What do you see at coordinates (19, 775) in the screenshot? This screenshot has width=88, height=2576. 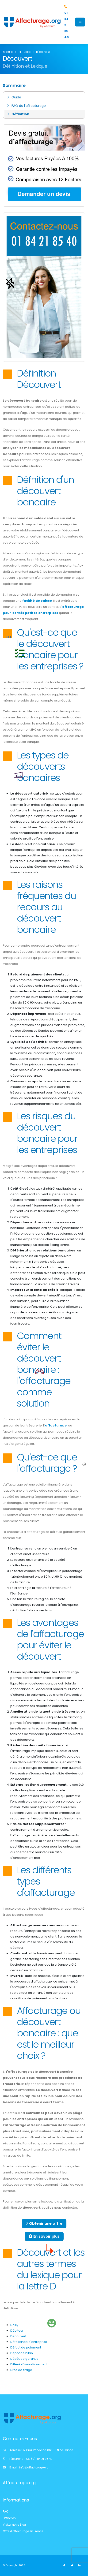 I see `access warehouse or storage inventory` at bounding box center [19, 775].